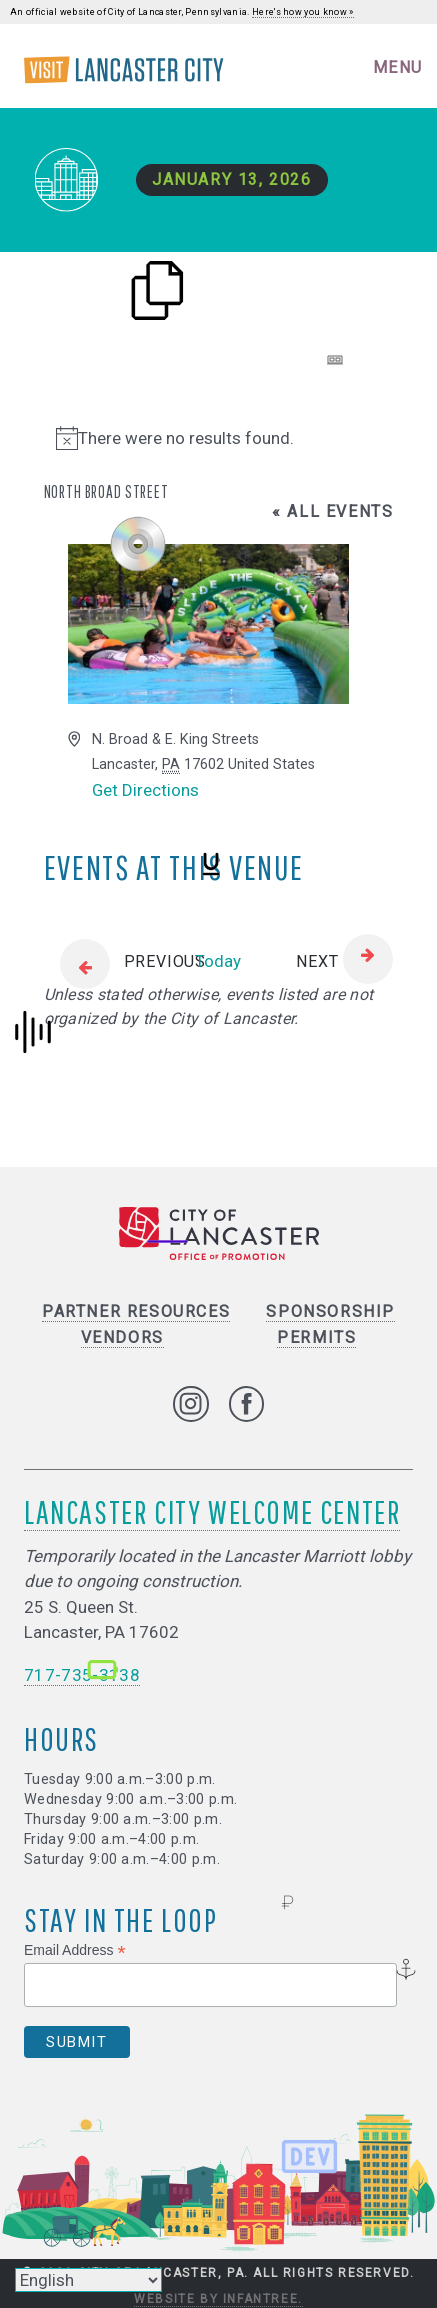 The height and width of the screenshot is (2308, 437). Describe the element at coordinates (167, 1241) in the screenshot. I see `decrease quantity or value` at that location.